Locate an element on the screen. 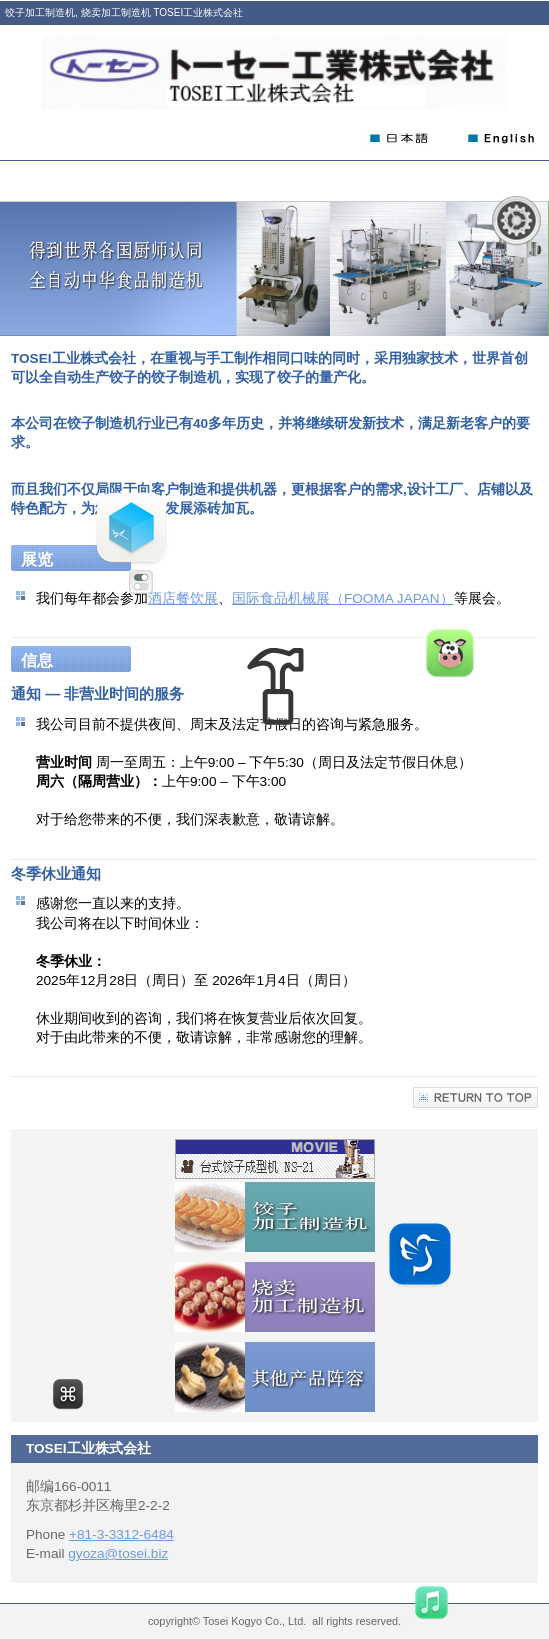 This screenshot has width=549, height=1639. open lx music desktop app is located at coordinates (431, 1602).